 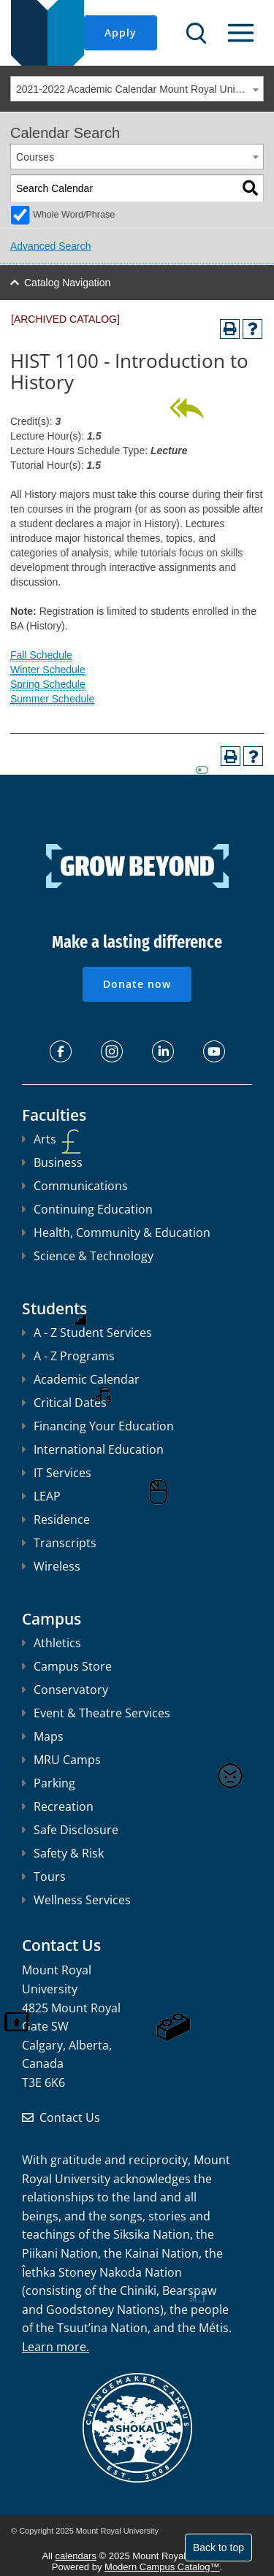 I want to click on view prices in british pounds, so click(x=72, y=1142).